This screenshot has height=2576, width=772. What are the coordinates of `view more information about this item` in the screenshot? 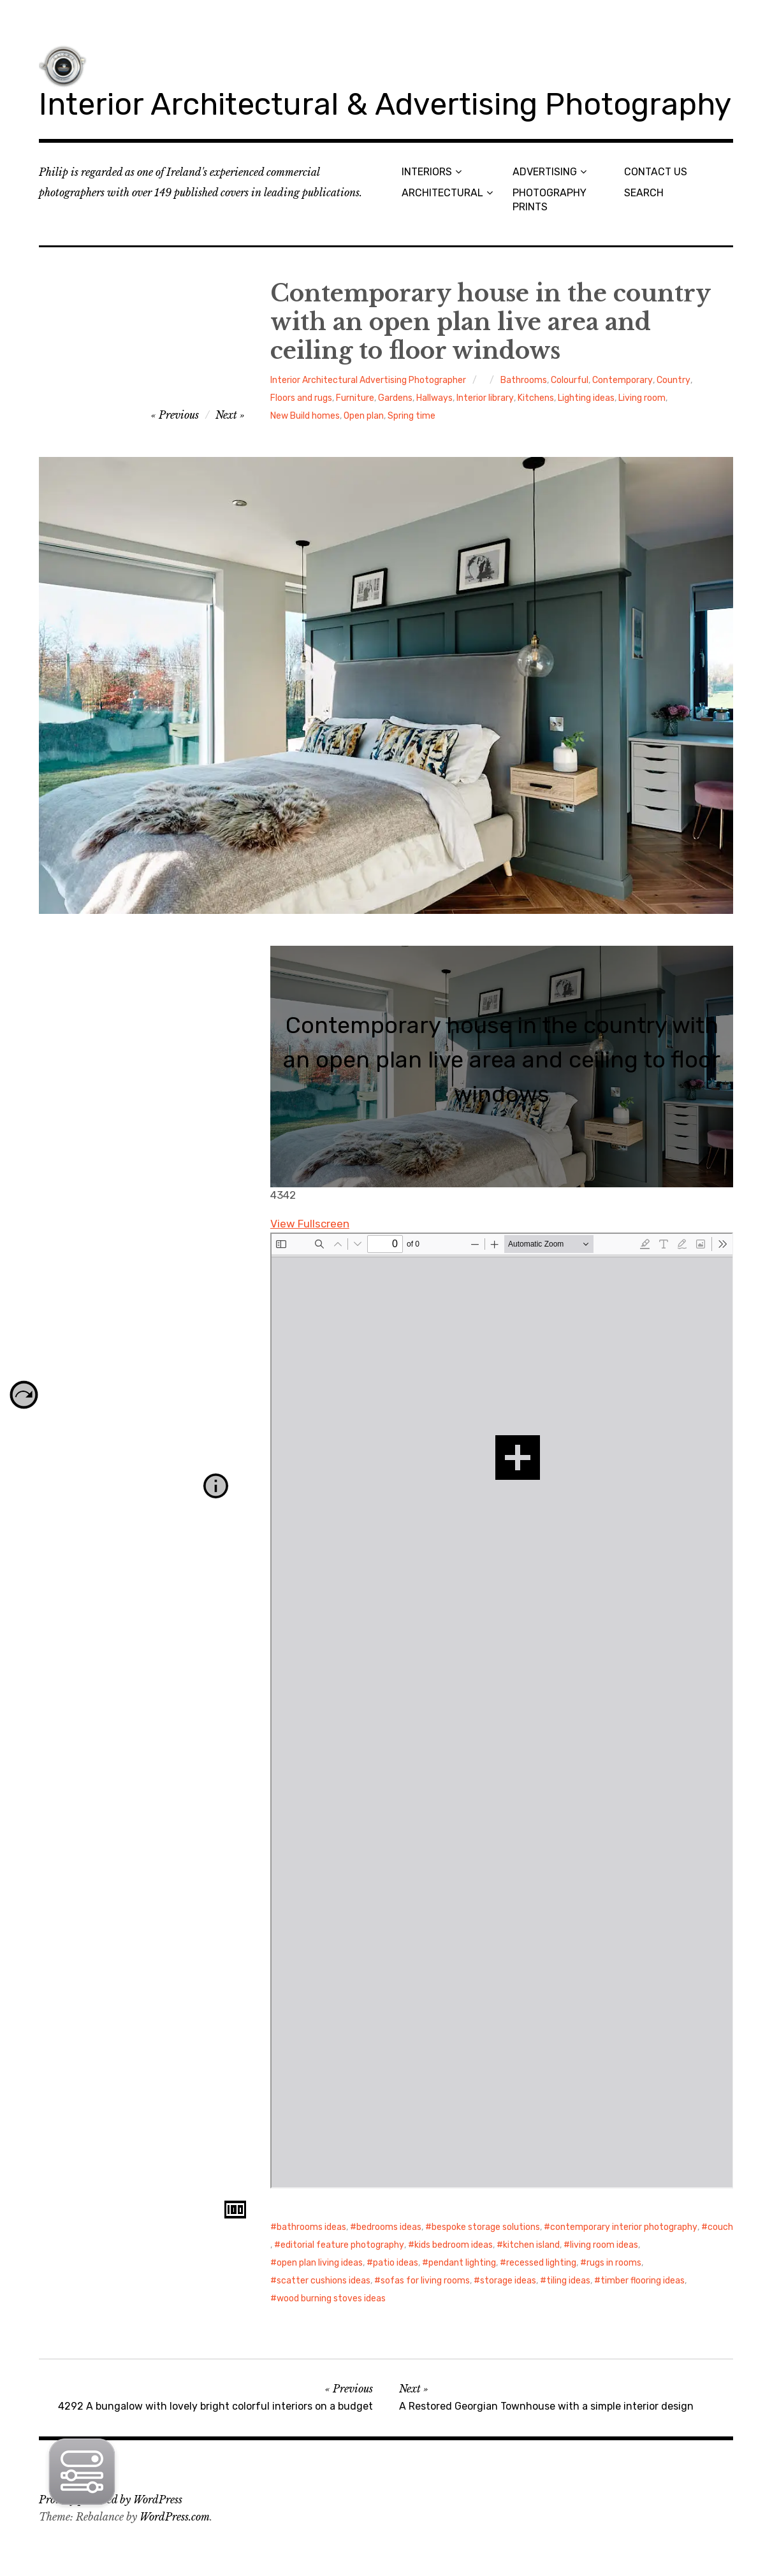 It's located at (215, 1486).